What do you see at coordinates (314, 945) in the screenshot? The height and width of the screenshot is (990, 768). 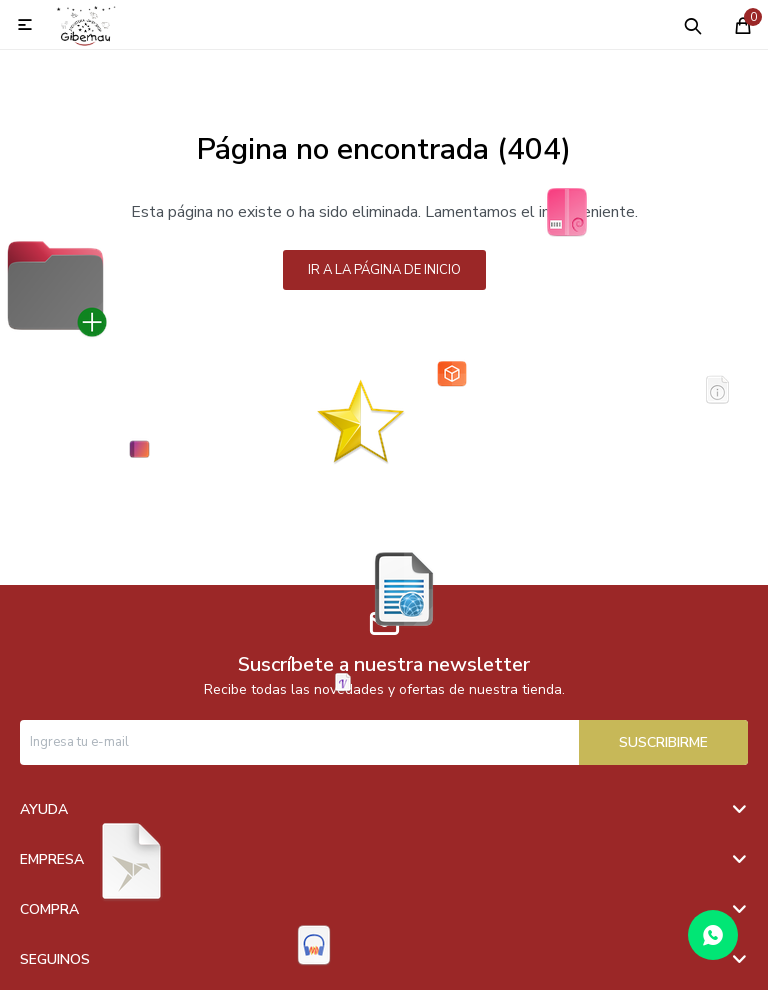 I see `an audacity audio project file` at bounding box center [314, 945].